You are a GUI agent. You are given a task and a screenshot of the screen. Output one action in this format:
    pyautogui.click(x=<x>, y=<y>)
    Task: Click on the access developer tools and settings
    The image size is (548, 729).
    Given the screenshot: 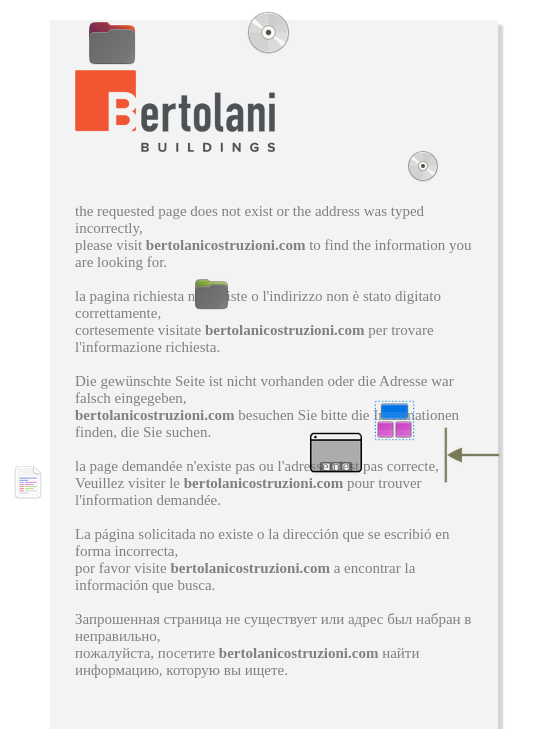 What is the action you would take?
    pyautogui.click(x=28, y=482)
    